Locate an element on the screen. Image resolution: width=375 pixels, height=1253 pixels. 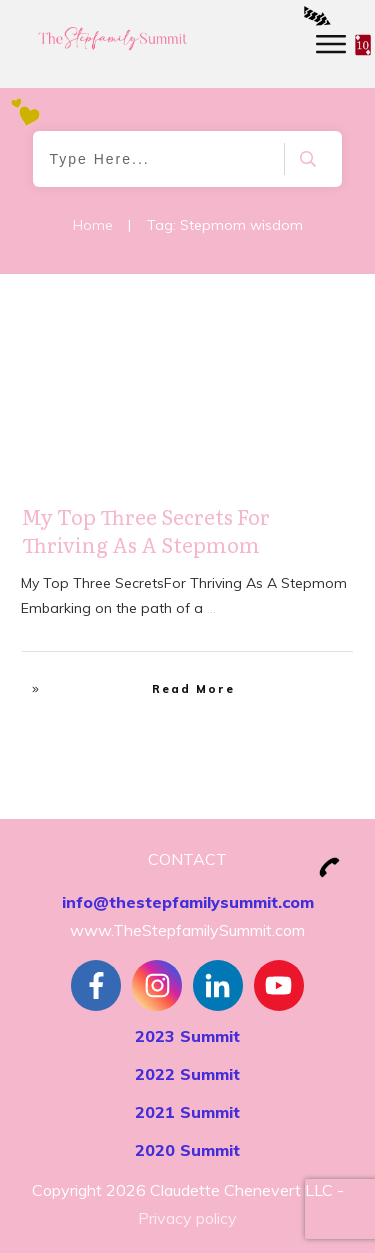
ten of diamonds playing card is located at coordinates (363, 45).